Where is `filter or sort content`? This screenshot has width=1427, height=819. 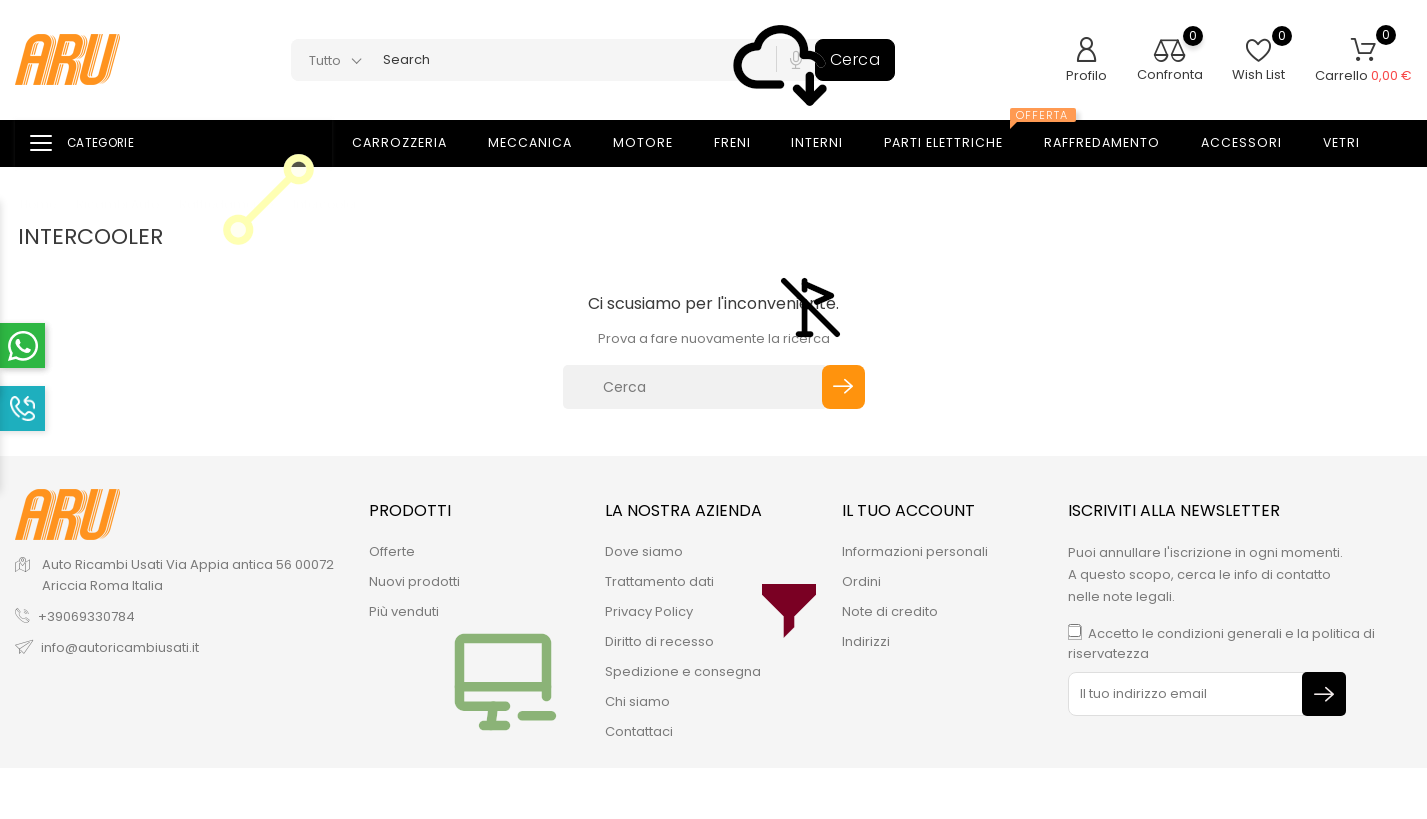 filter or sort content is located at coordinates (789, 611).